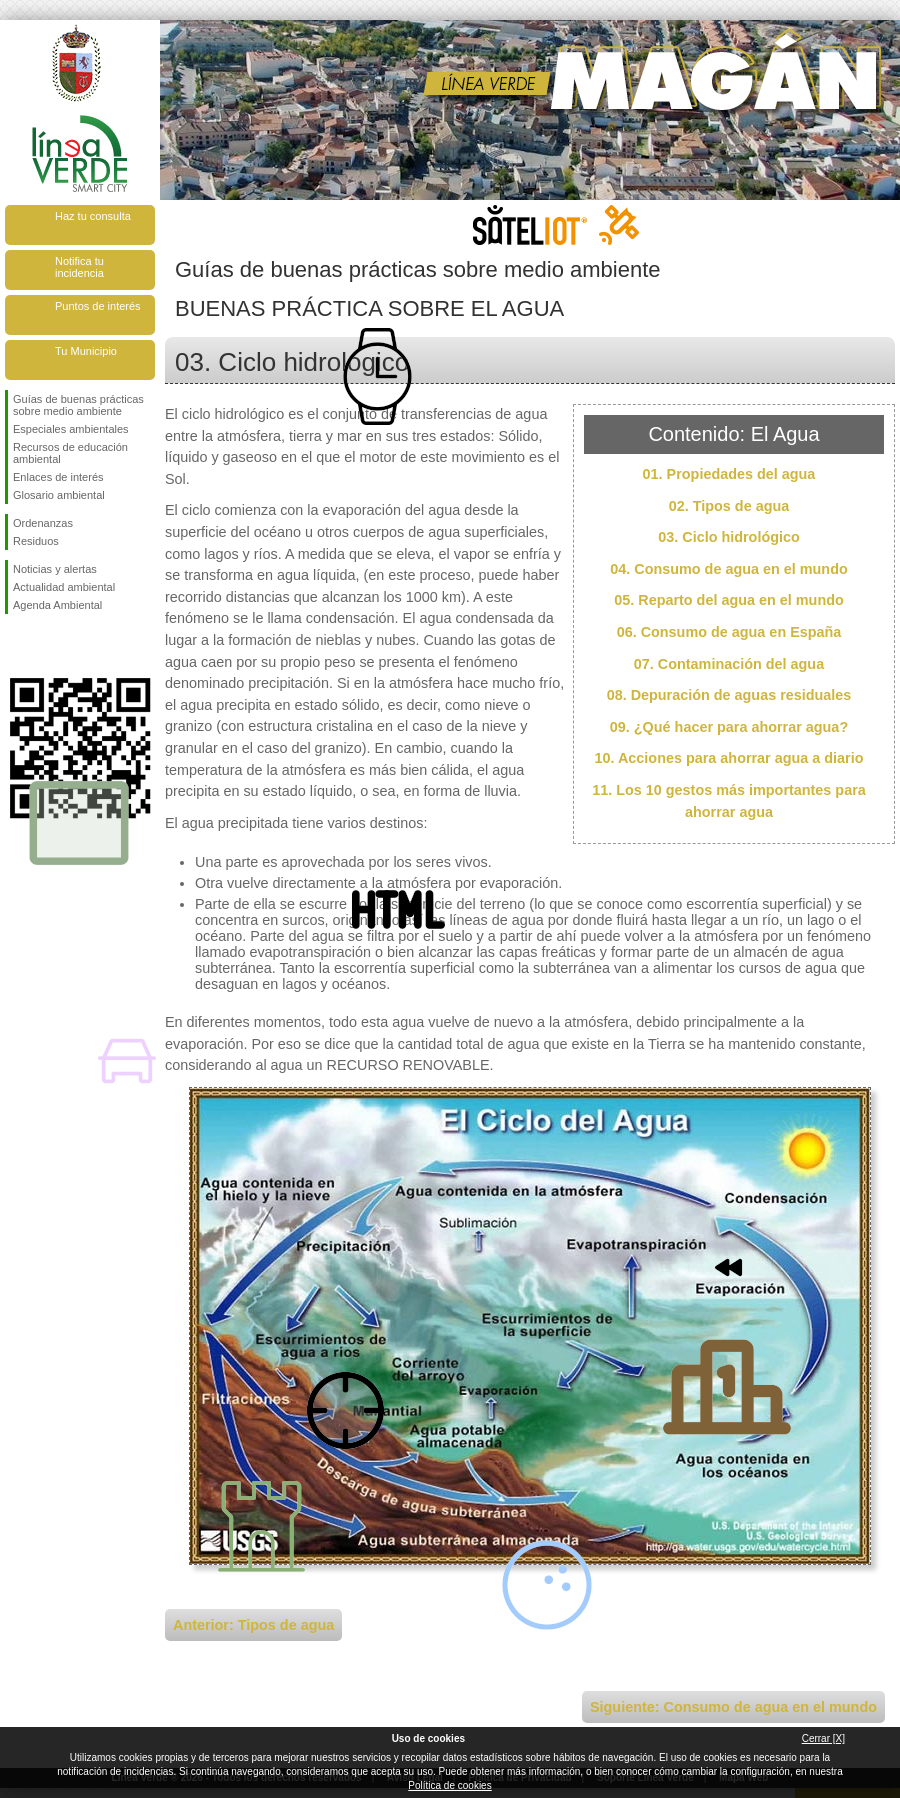  Describe the element at coordinates (261, 1524) in the screenshot. I see `access castle or fortress-themed content` at that location.